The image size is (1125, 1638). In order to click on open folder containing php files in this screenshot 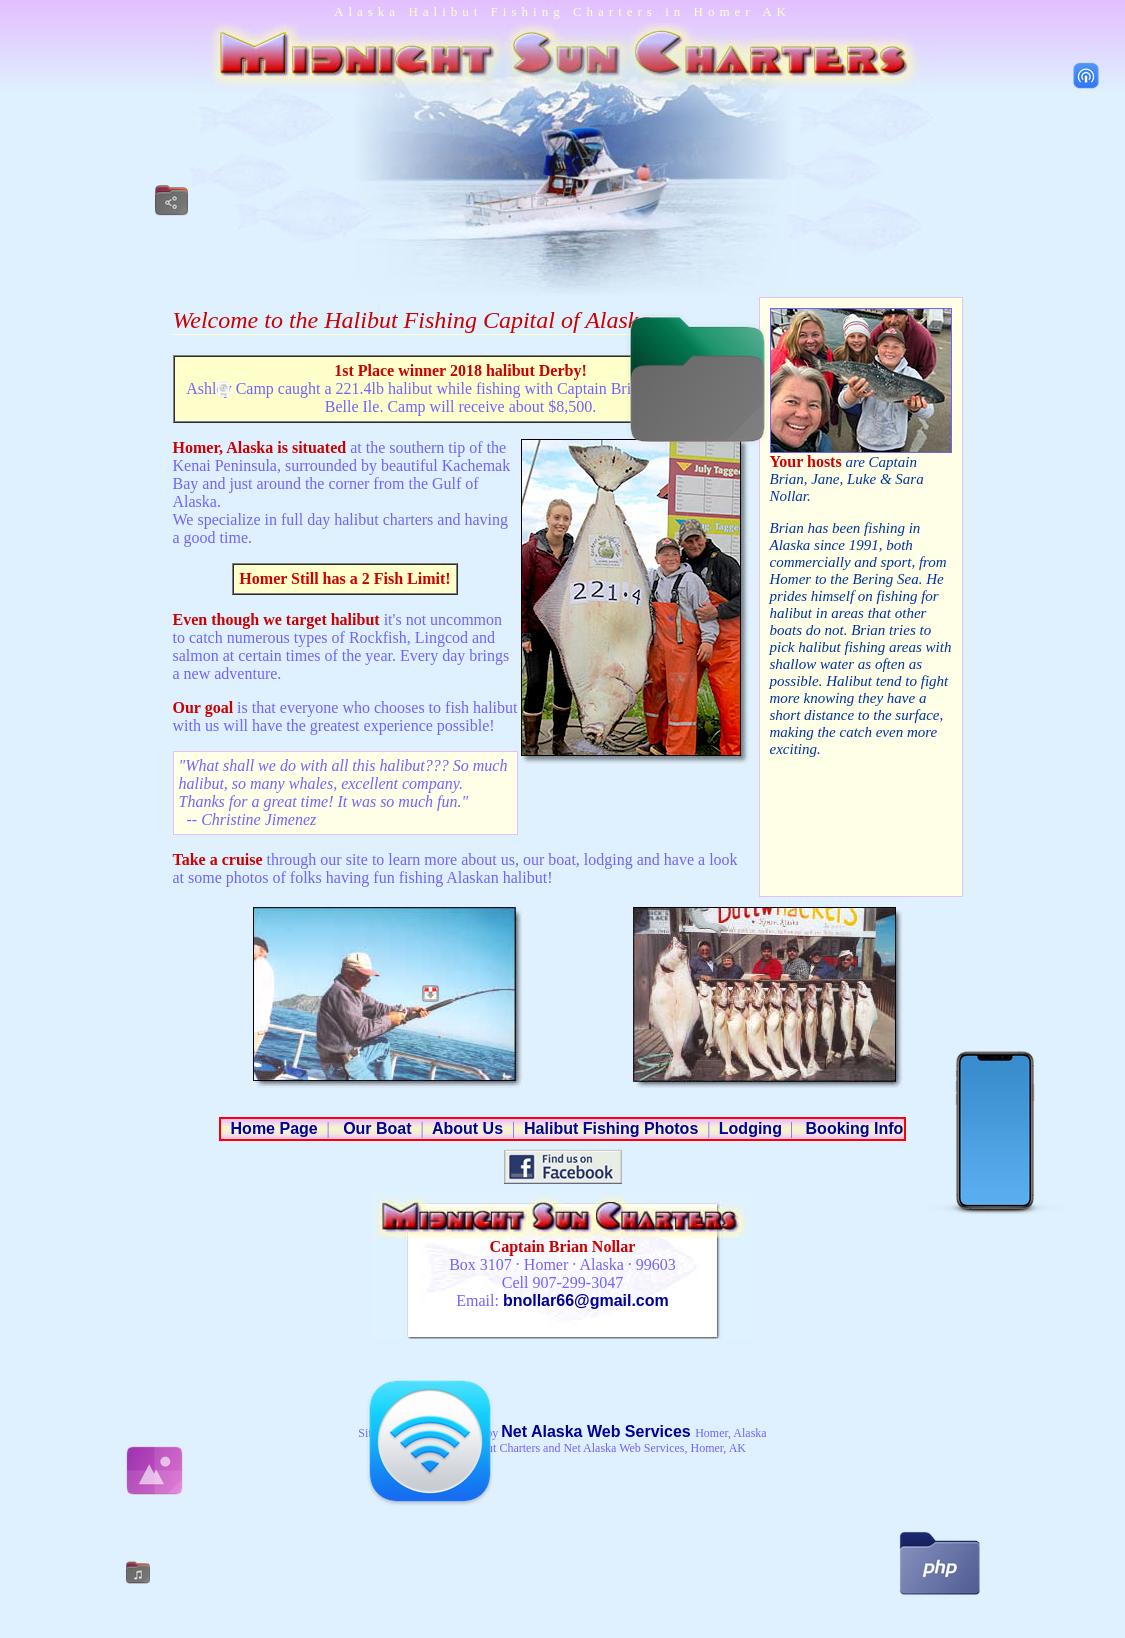, I will do `click(939, 1565)`.